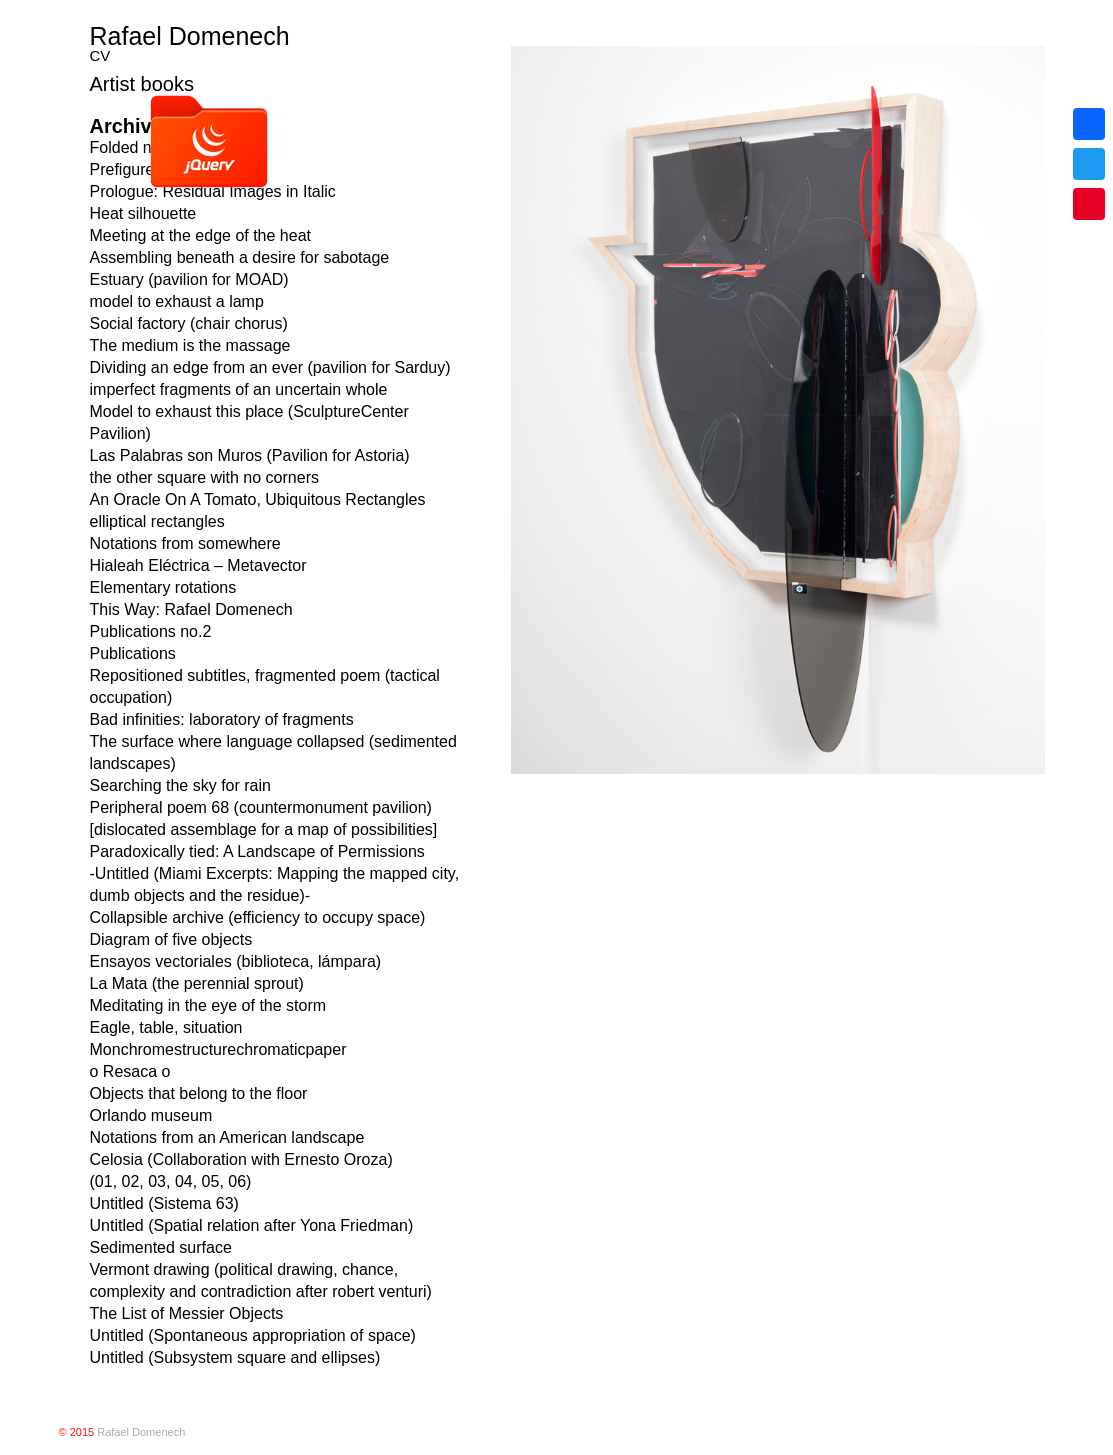 The image size is (1113, 1455). What do you see at coordinates (799, 588) in the screenshot?
I see `open webpack project folder` at bounding box center [799, 588].